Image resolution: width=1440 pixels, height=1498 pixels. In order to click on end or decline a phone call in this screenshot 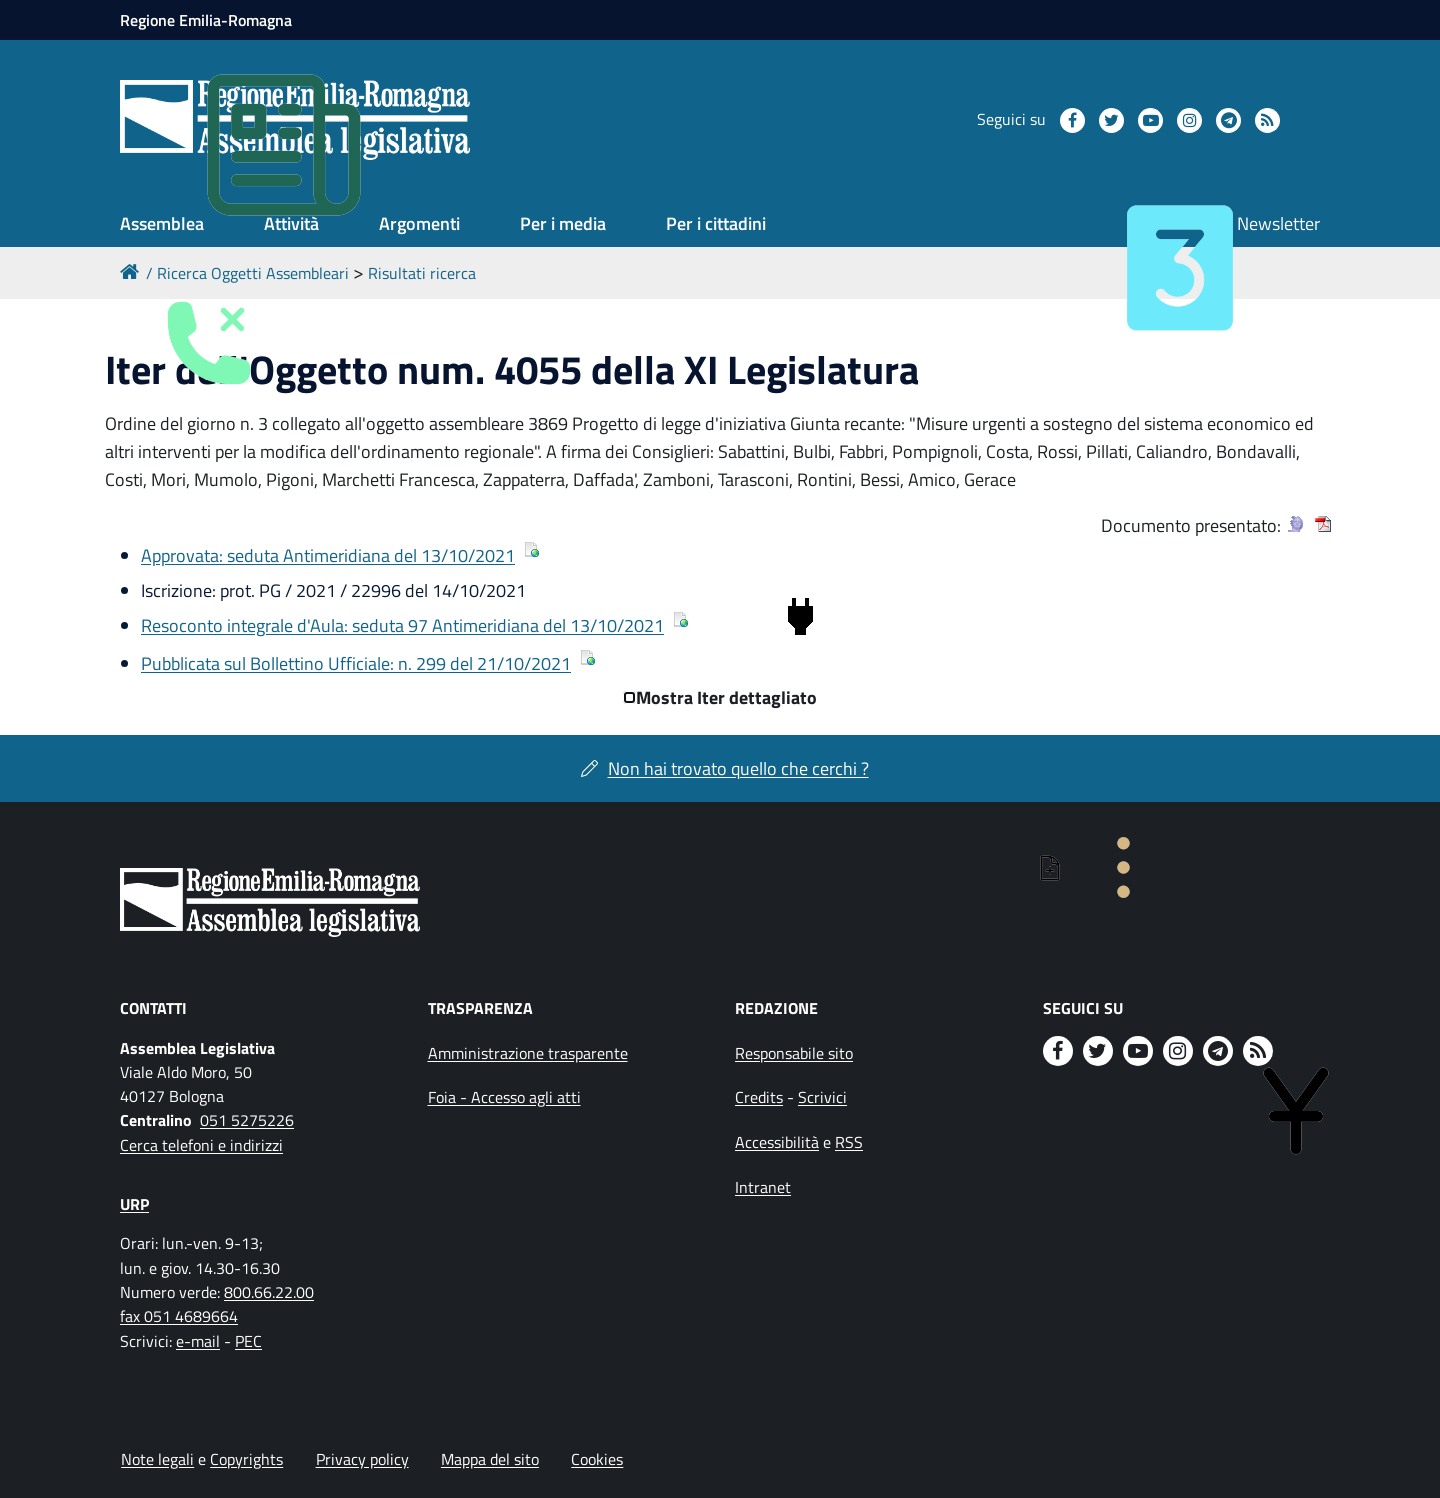, I will do `click(209, 343)`.